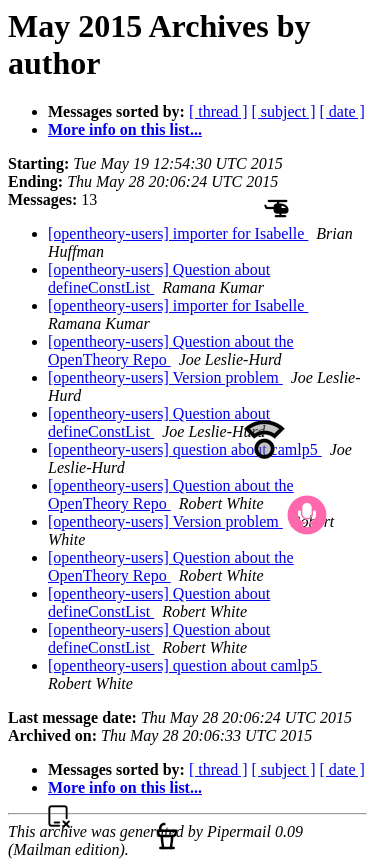 Image resolution: width=375 pixels, height=867 pixels. Describe the element at coordinates (307, 515) in the screenshot. I see `tap to start voice recording` at that location.